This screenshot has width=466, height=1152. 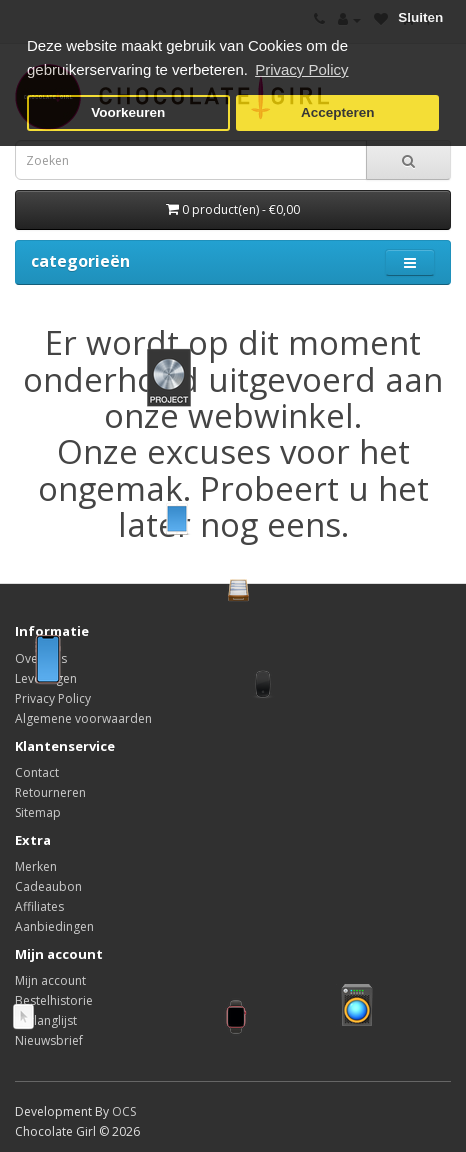 I want to click on iPad mini device with cellular connectivity, so click(x=177, y=516).